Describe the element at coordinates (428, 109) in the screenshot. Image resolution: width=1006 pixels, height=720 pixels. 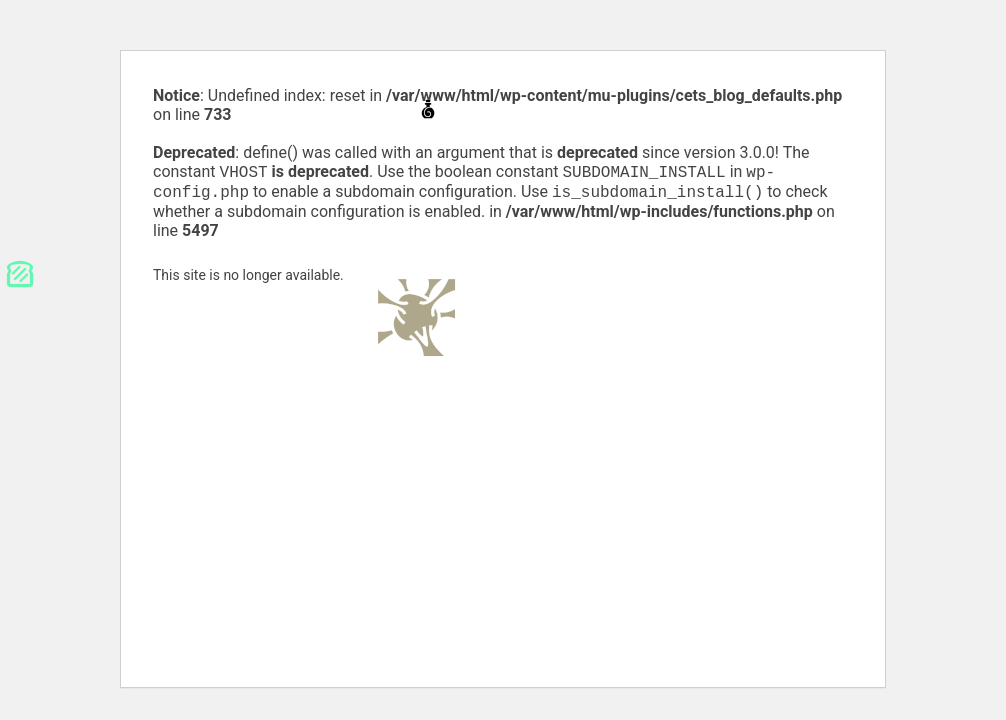
I see `access potion or elixir inventory` at that location.